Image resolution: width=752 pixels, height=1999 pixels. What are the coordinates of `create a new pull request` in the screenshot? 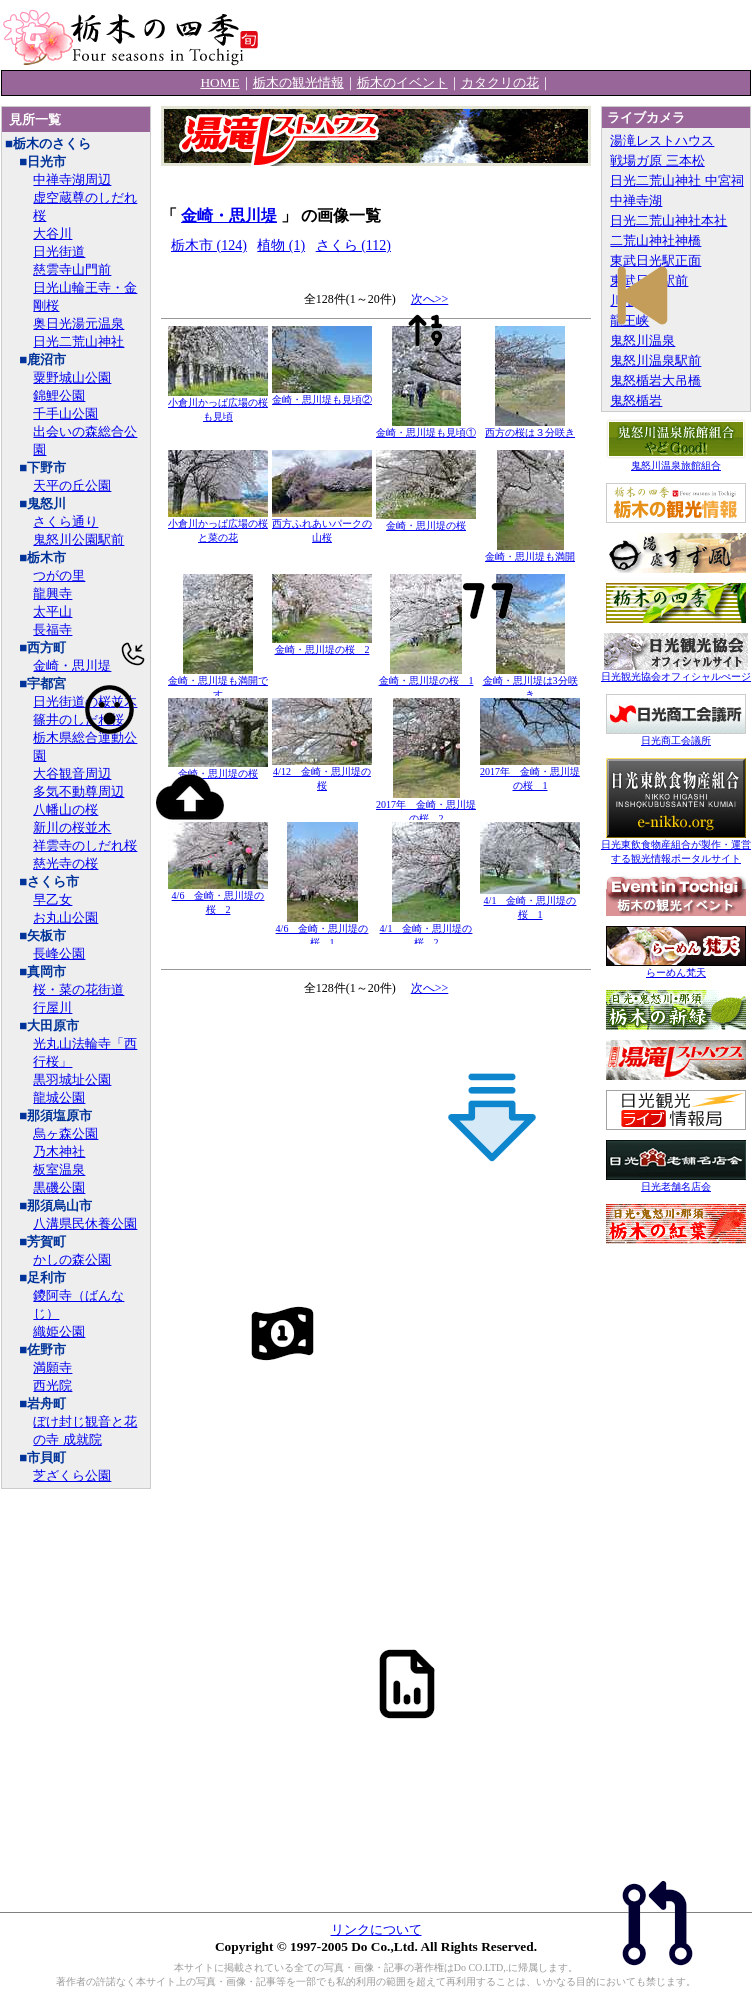 It's located at (657, 1924).